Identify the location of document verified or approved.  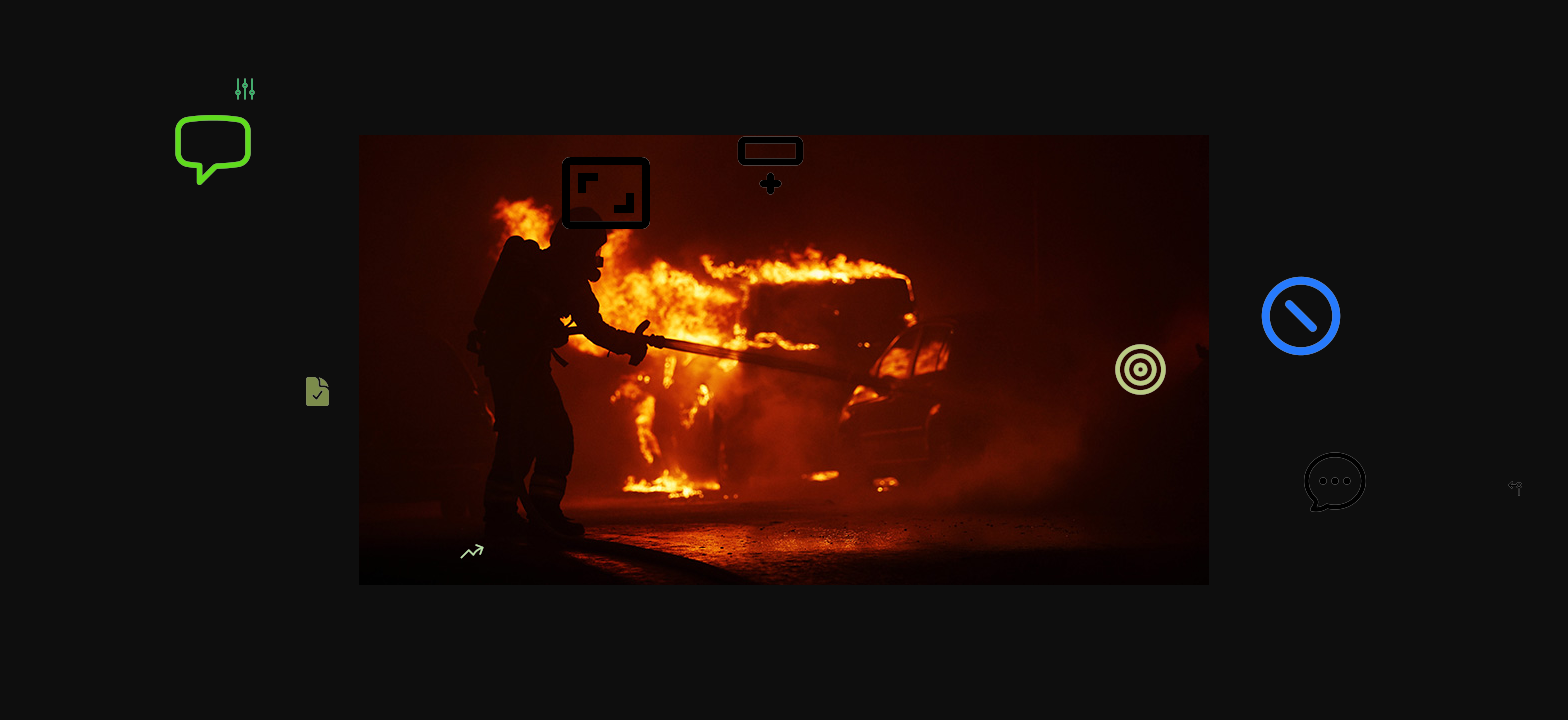
(317, 391).